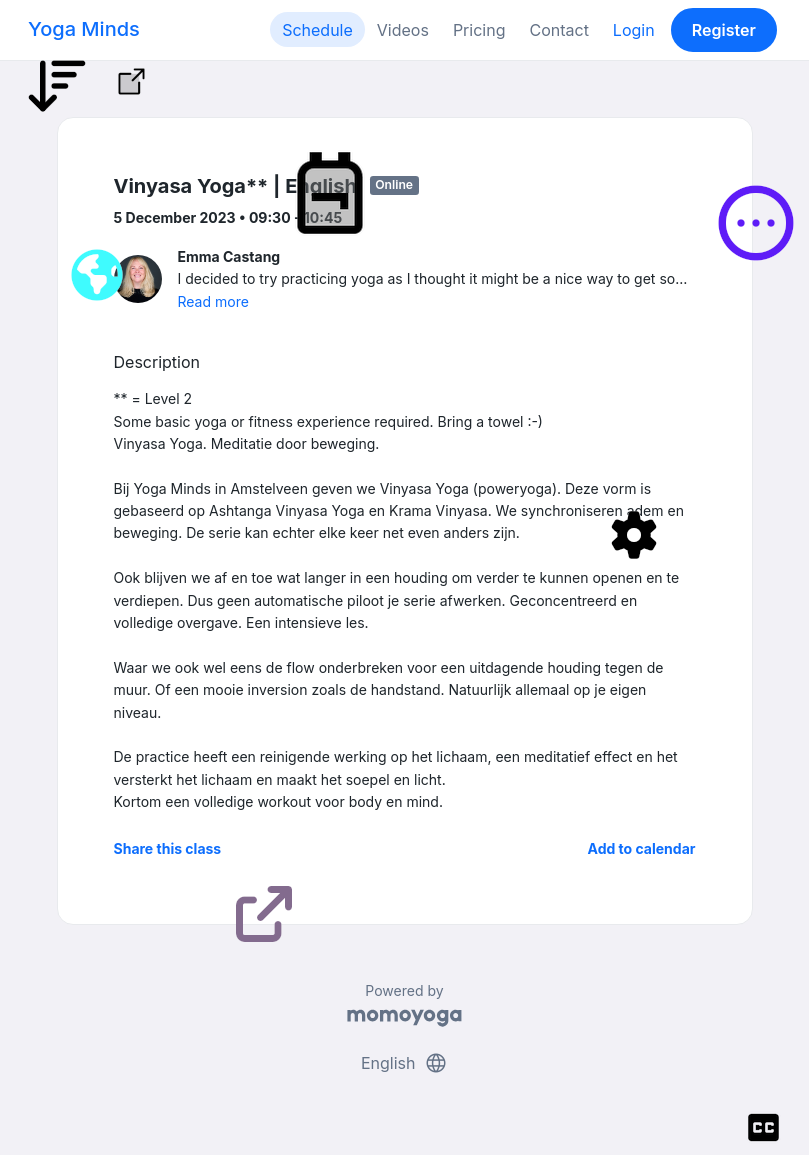  I want to click on access your backpack or inventory, so click(330, 193).